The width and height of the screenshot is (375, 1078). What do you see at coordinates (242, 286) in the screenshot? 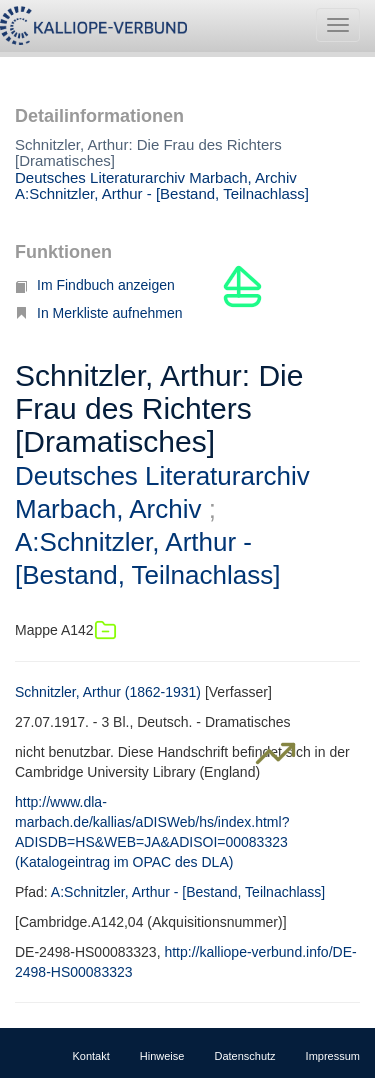
I see `access sailing or boating features` at bounding box center [242, 286].